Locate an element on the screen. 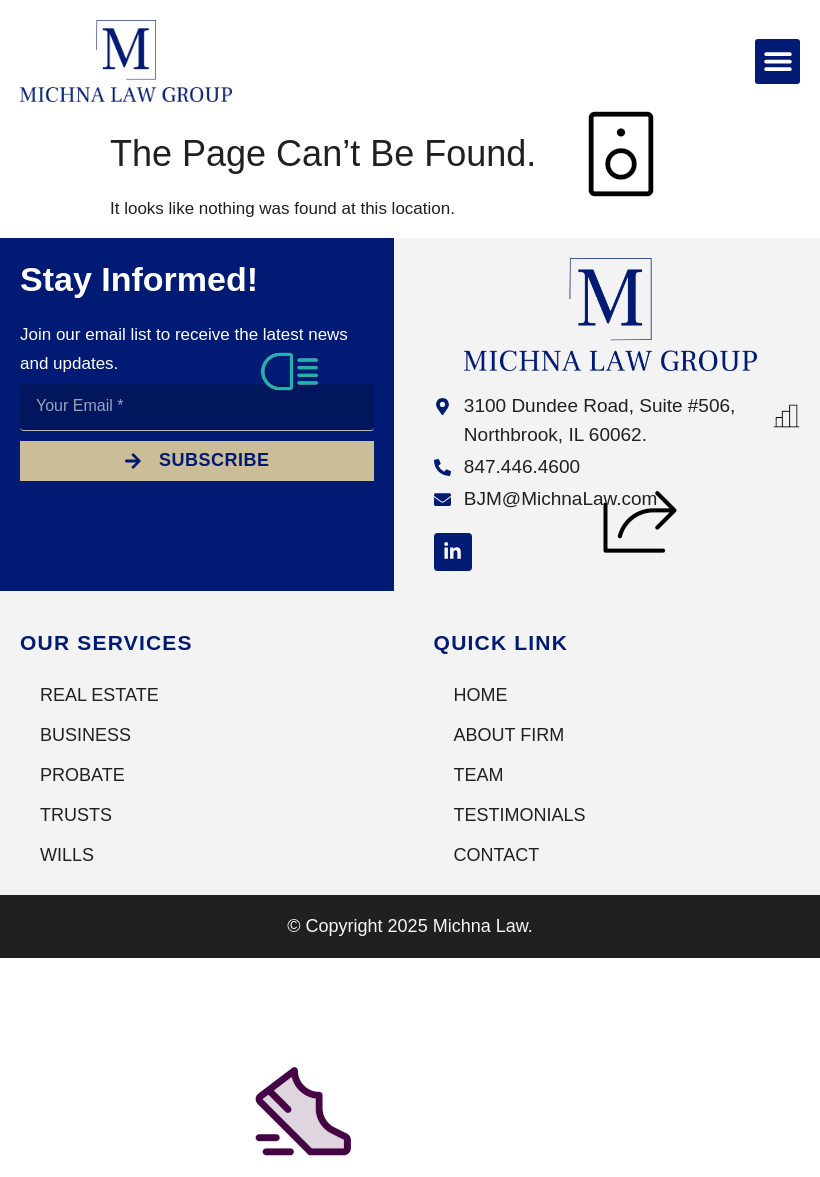  toggle vehicle headlights on/off is located at coordinates (289, 371).